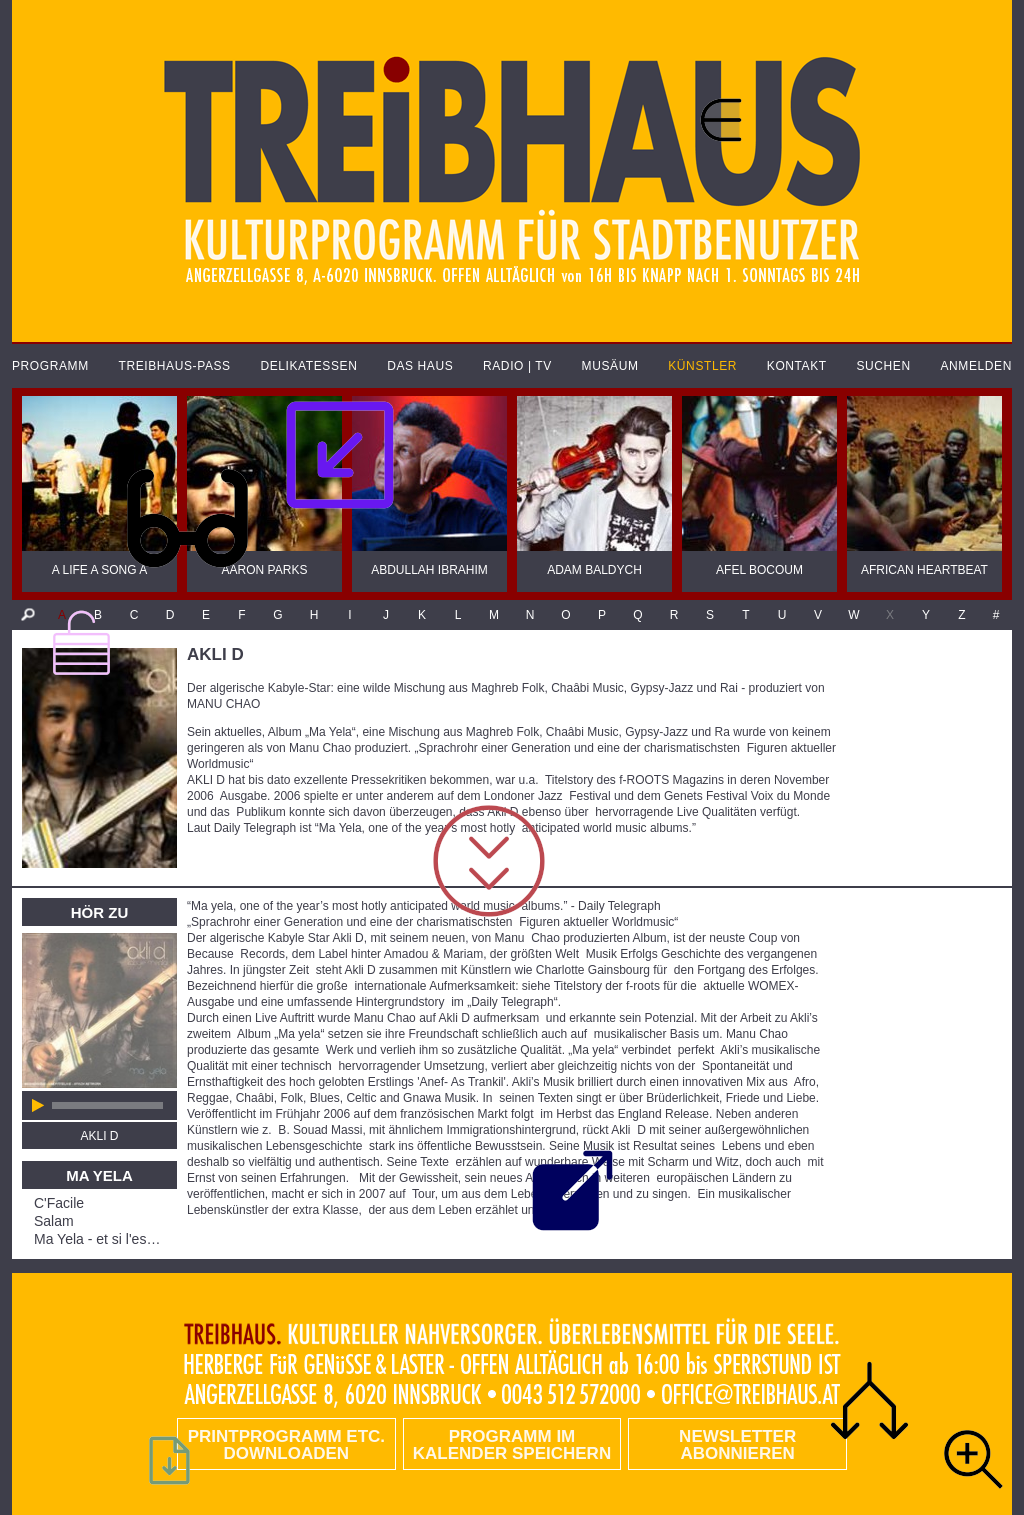 Image resolution: width=1024 pixels, height=1515 pixels. I want to click on enable reading mode or accessibility features, so click(187, 520).